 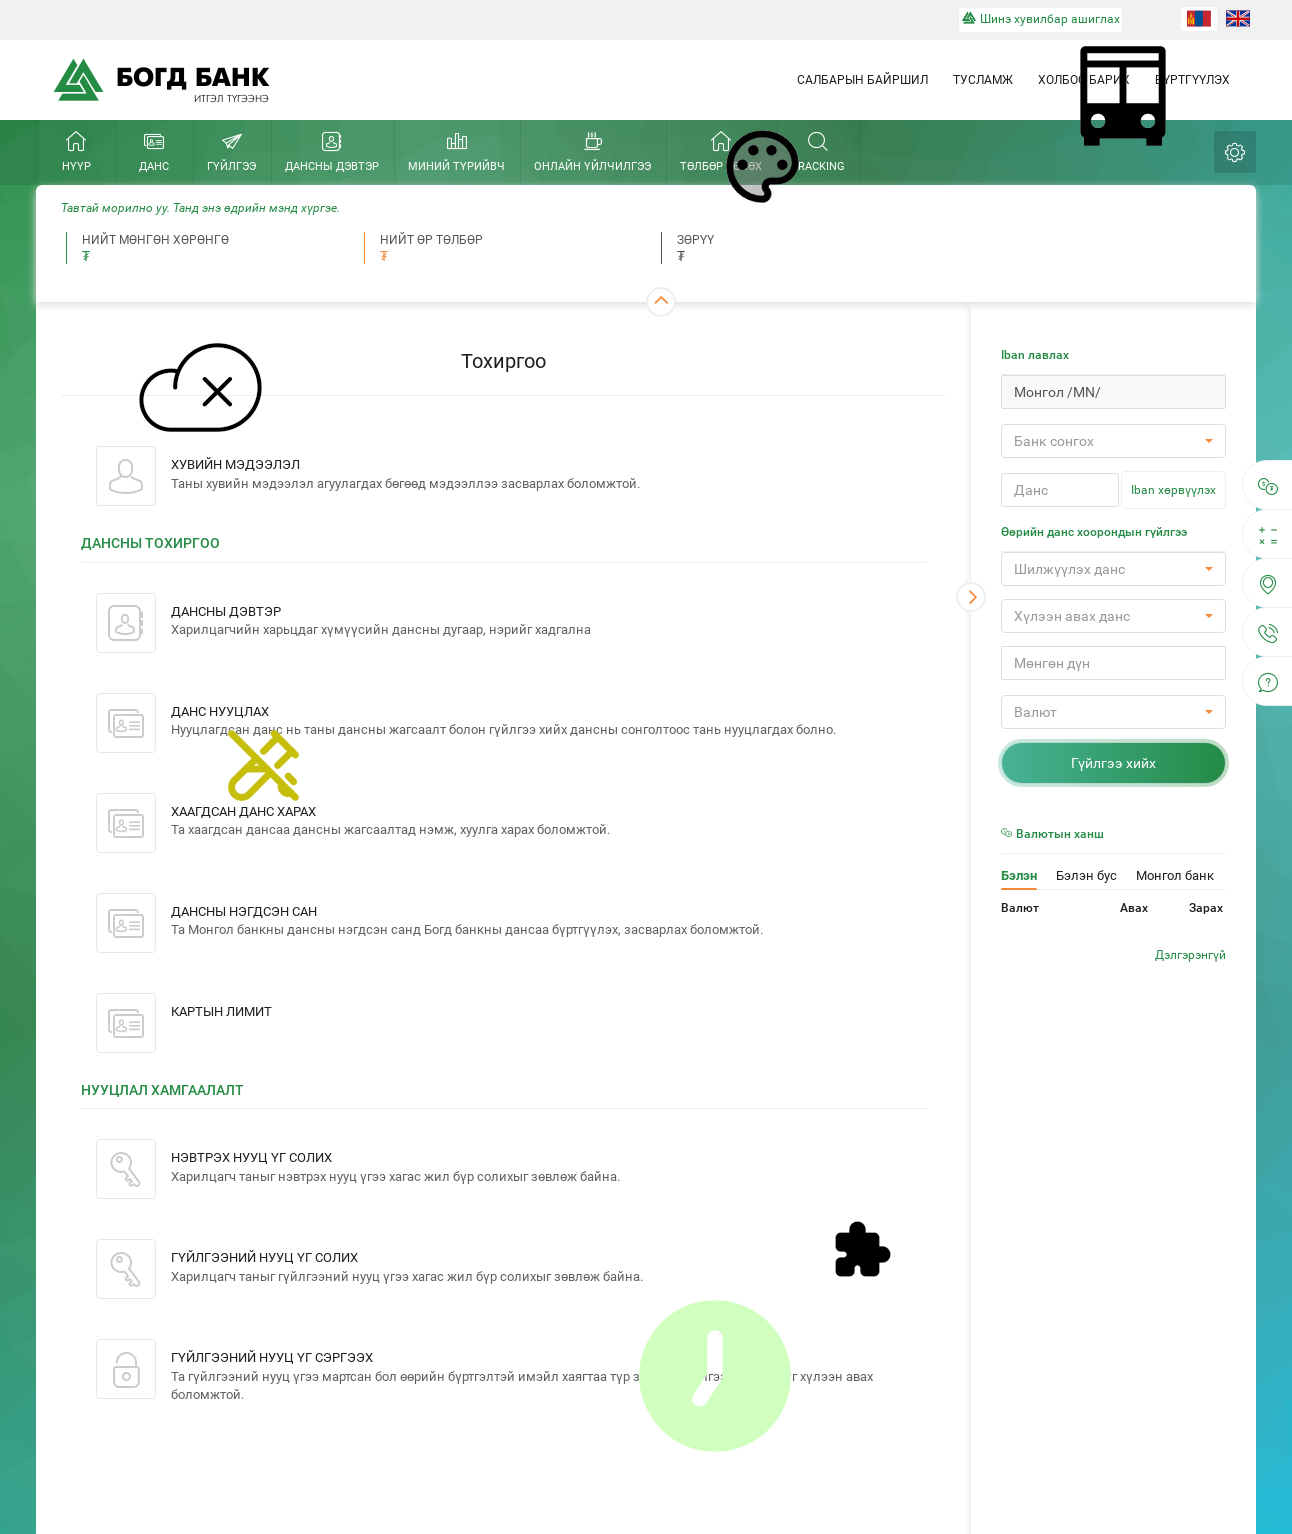 I want to click on access plugins or extensions, so click(x=863, y=1249).